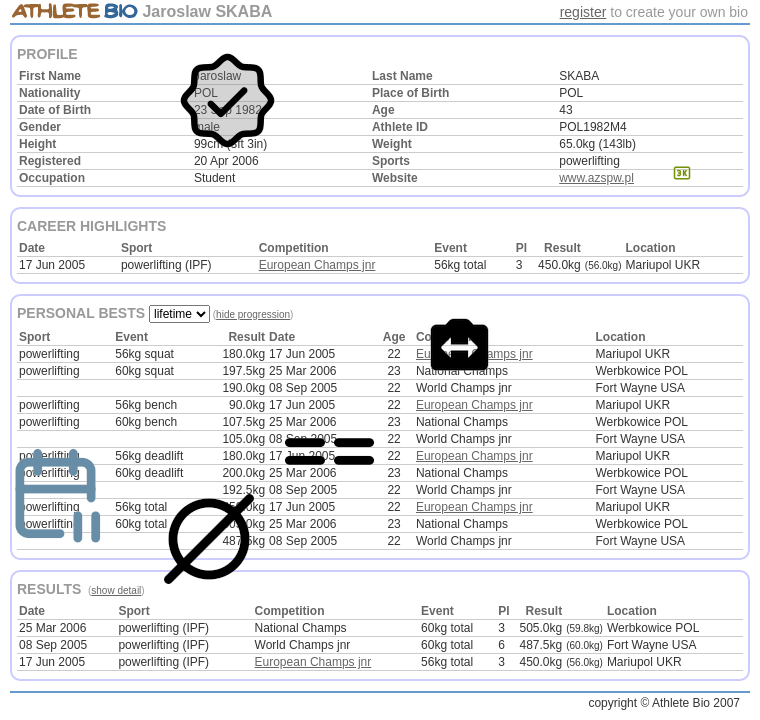 Image resolution: width=760 pixels, height=720 pixels. Describe the element at coordinates (55, 493) in the screenshot. I see `pause a scheduled event` at that location.